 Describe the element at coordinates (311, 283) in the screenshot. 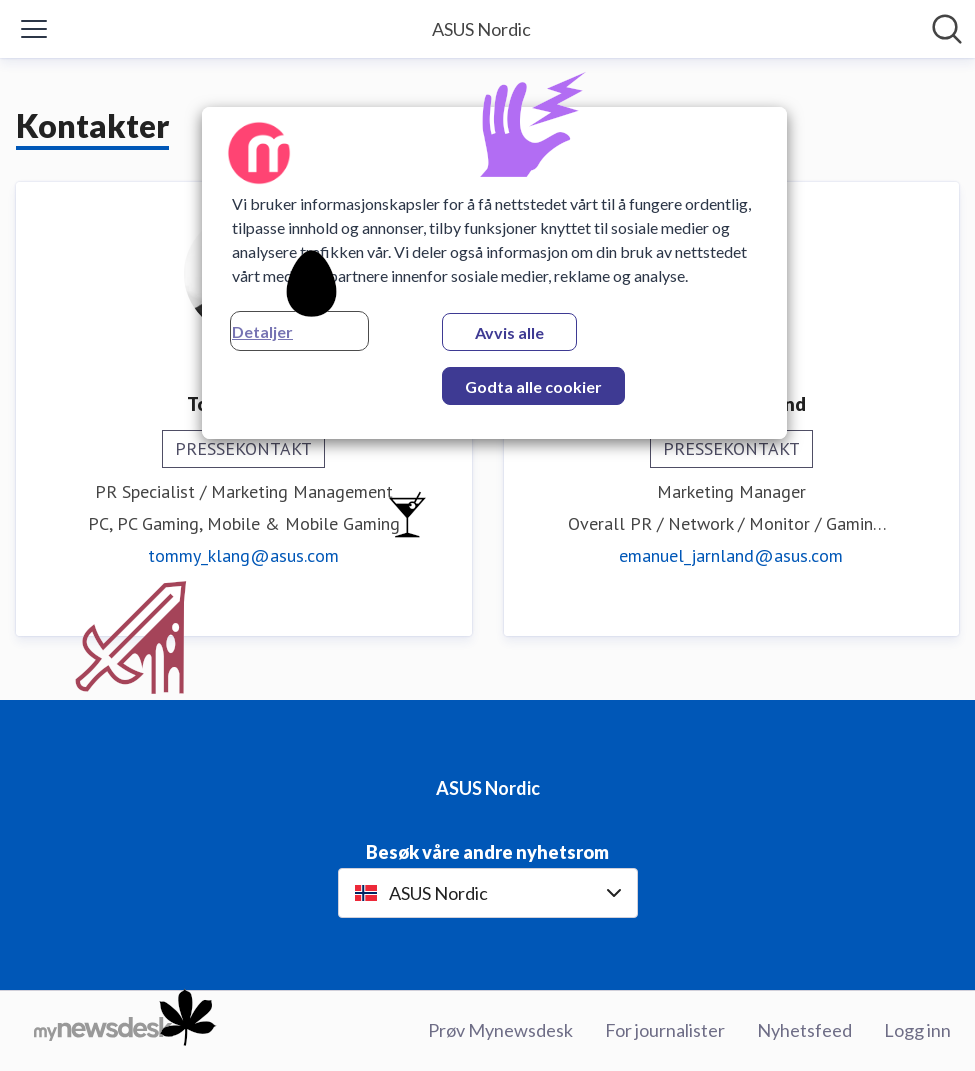

I see `indicates an egg item or ingredient in a game inventory` at that location.